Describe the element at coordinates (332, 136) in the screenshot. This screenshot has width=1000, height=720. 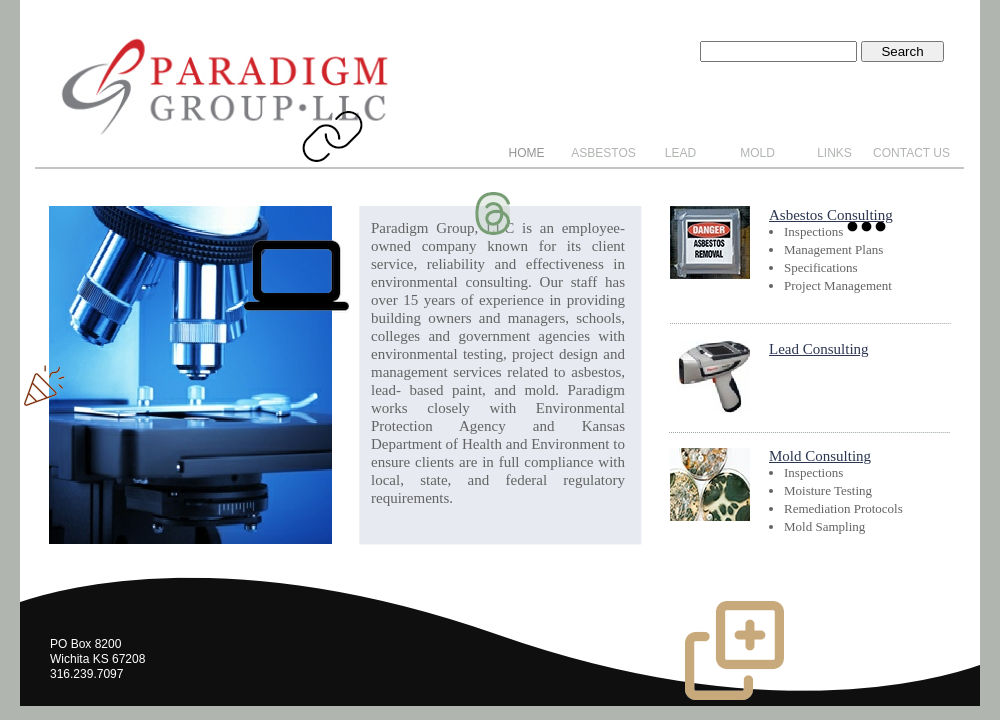
I see `copy or share a link` at that location.